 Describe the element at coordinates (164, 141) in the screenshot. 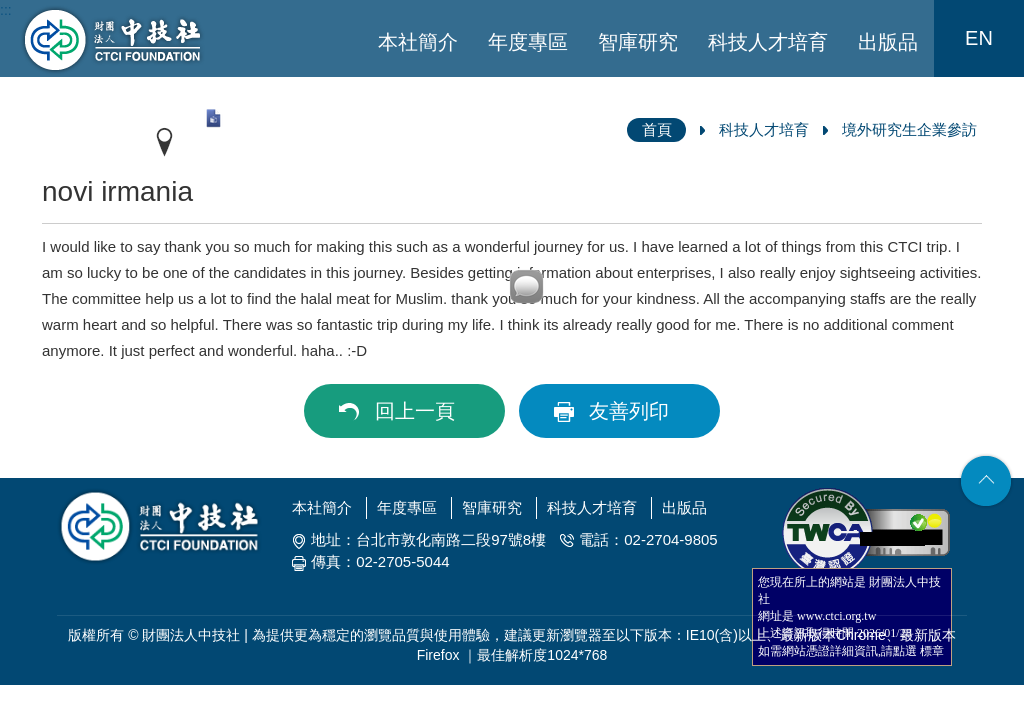

I see `open maps application` at that location.